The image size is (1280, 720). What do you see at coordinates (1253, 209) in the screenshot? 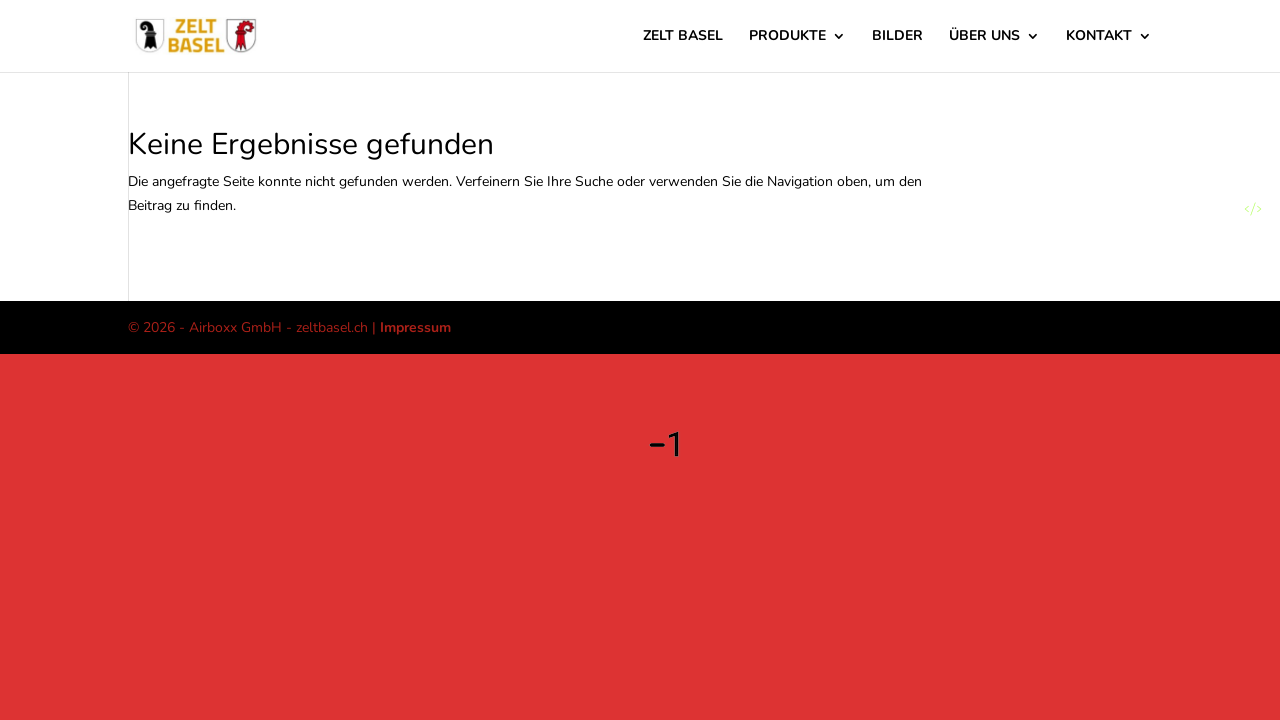
I see `view or edit source code` at bounding box center [1253, 209].